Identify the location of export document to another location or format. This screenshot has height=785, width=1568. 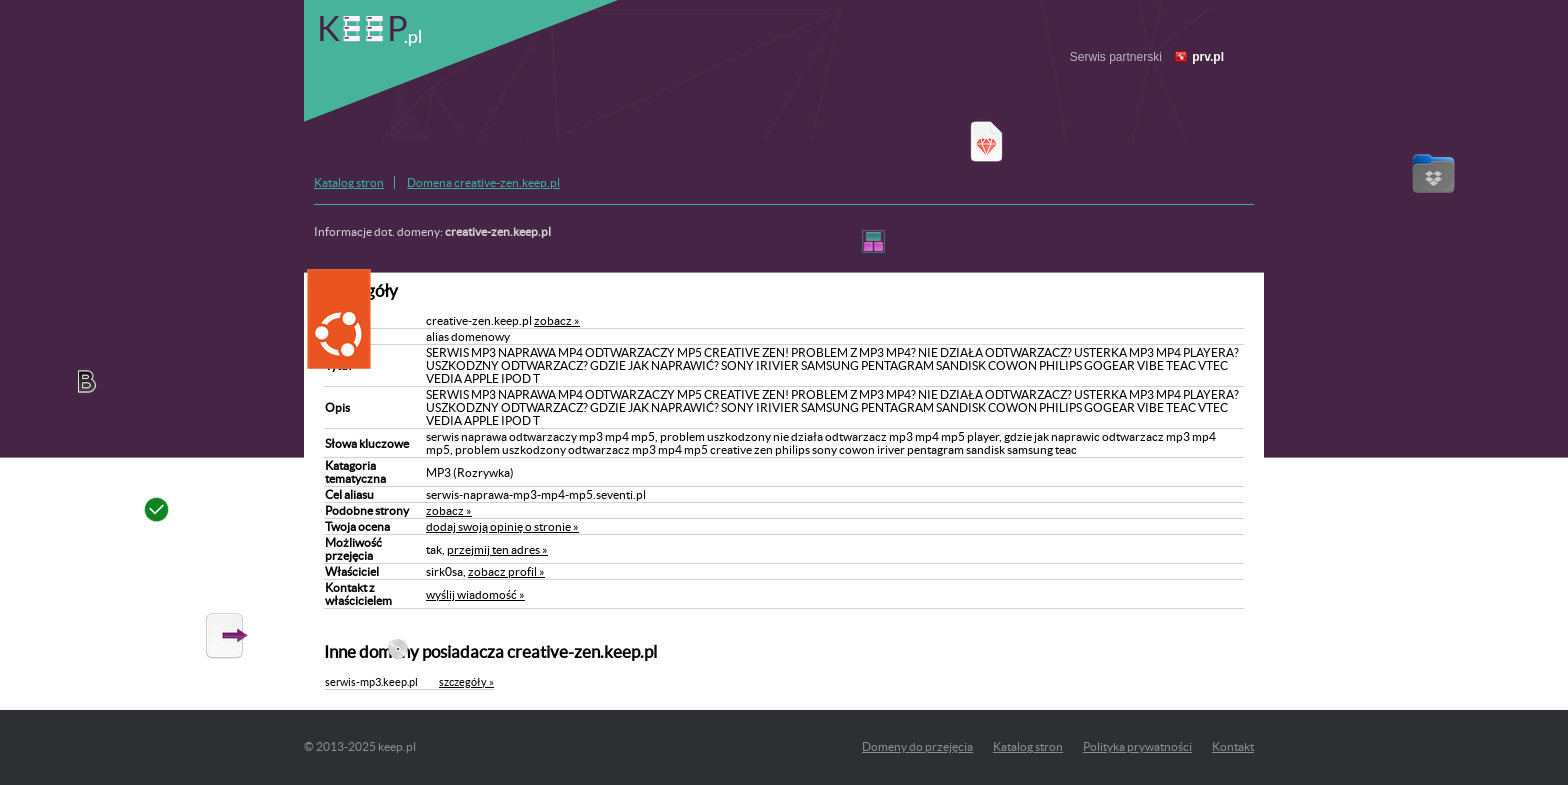
(224, 635).